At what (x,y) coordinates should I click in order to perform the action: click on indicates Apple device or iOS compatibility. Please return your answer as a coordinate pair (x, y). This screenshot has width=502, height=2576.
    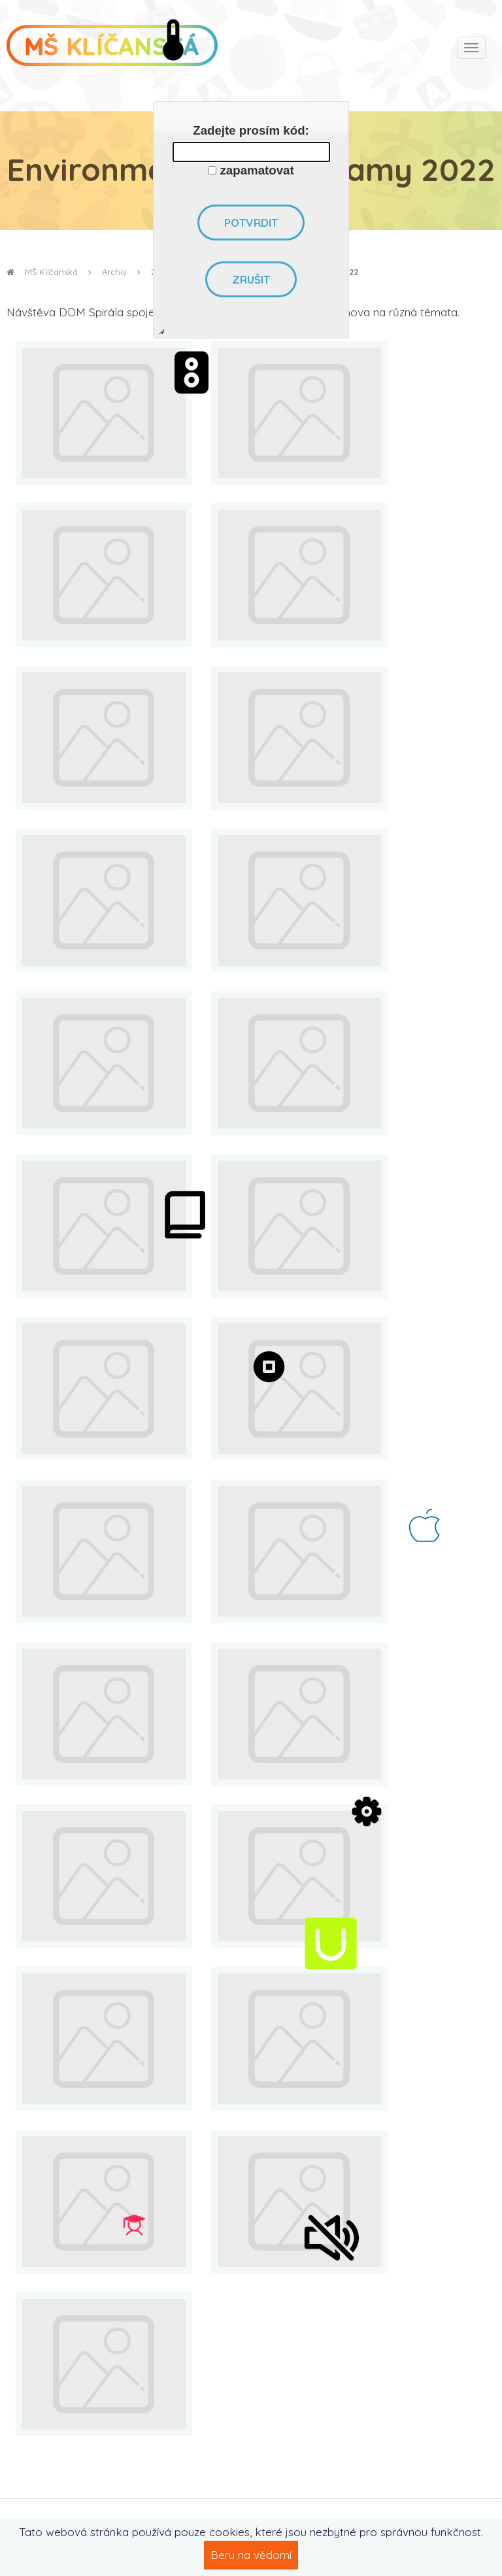
    Looking at the image, I should click on (426, 1528).